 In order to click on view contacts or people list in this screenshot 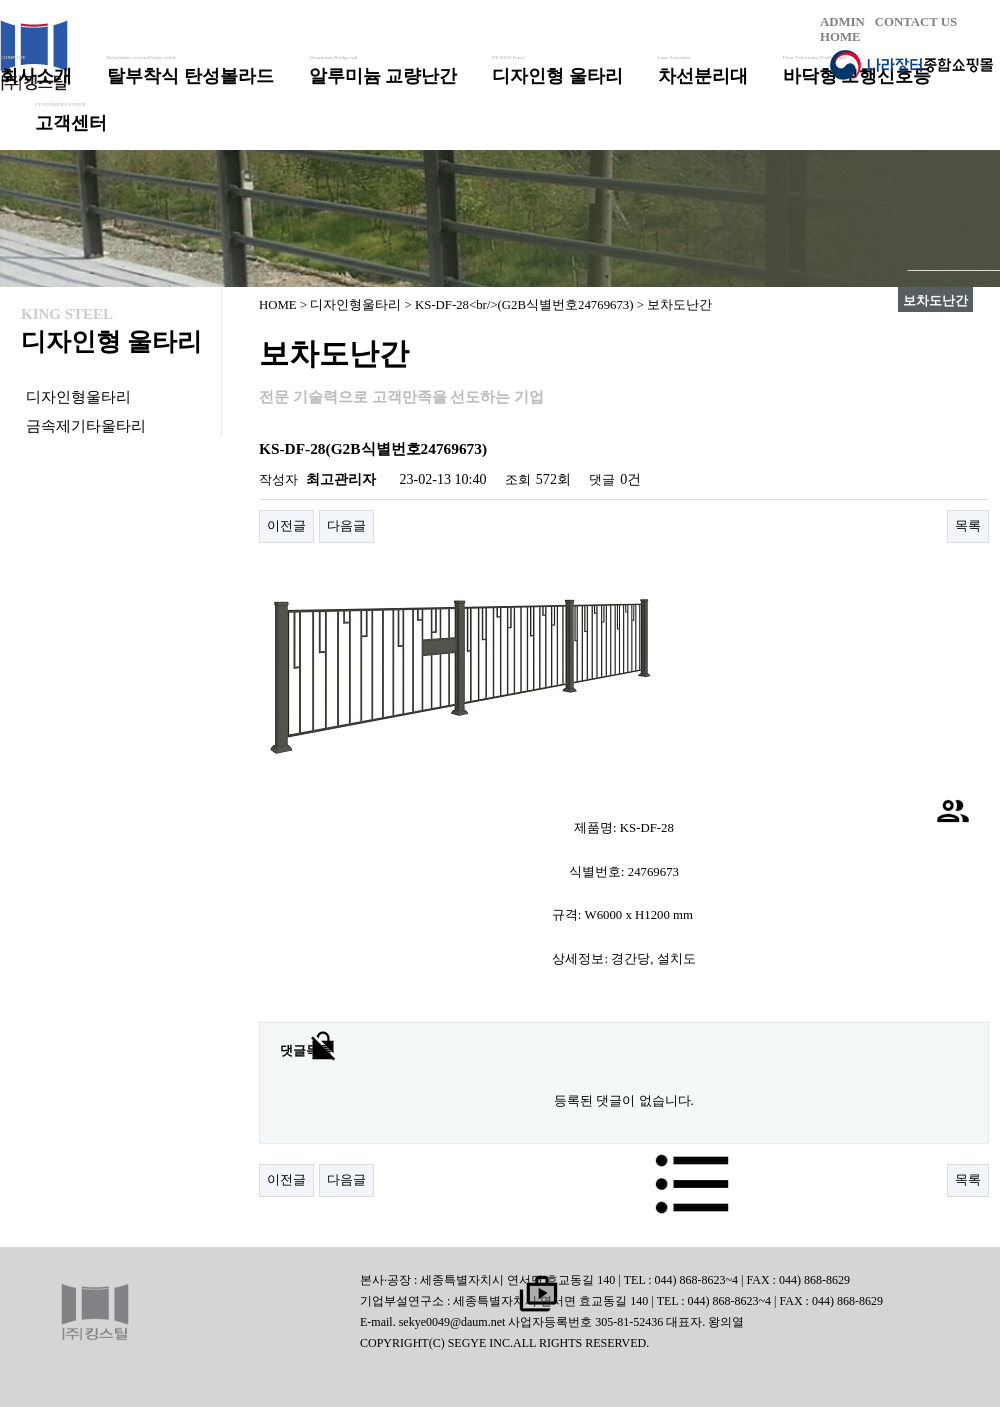, I will do `click(953, 811)`.